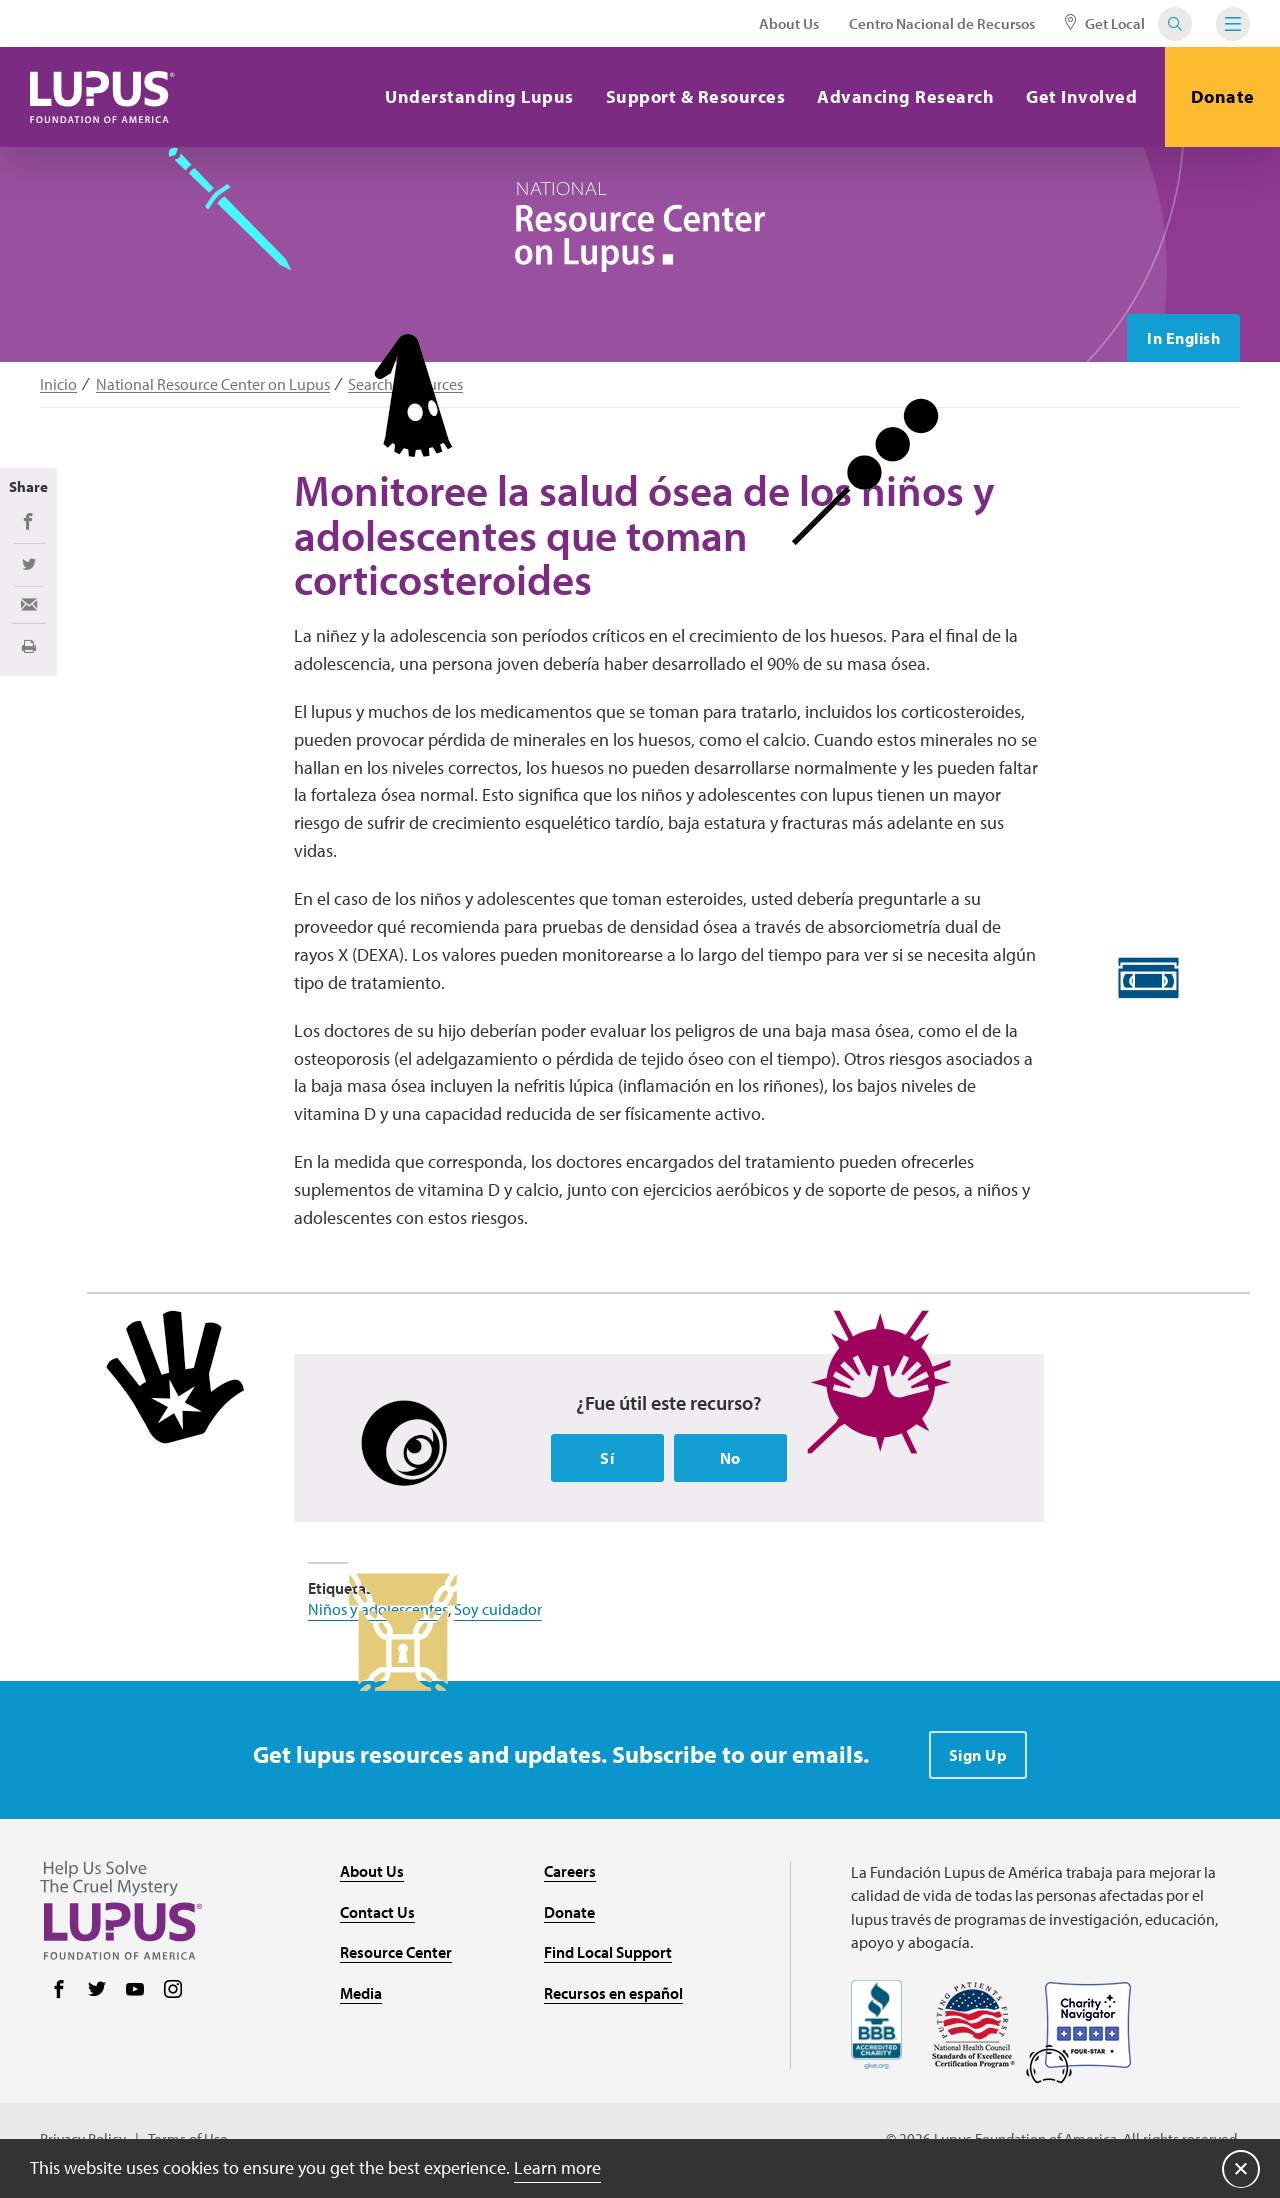 The height and width of the screenshot is (2198, 1280). I want to click on access secure storage or vault, so click(403, 1632).